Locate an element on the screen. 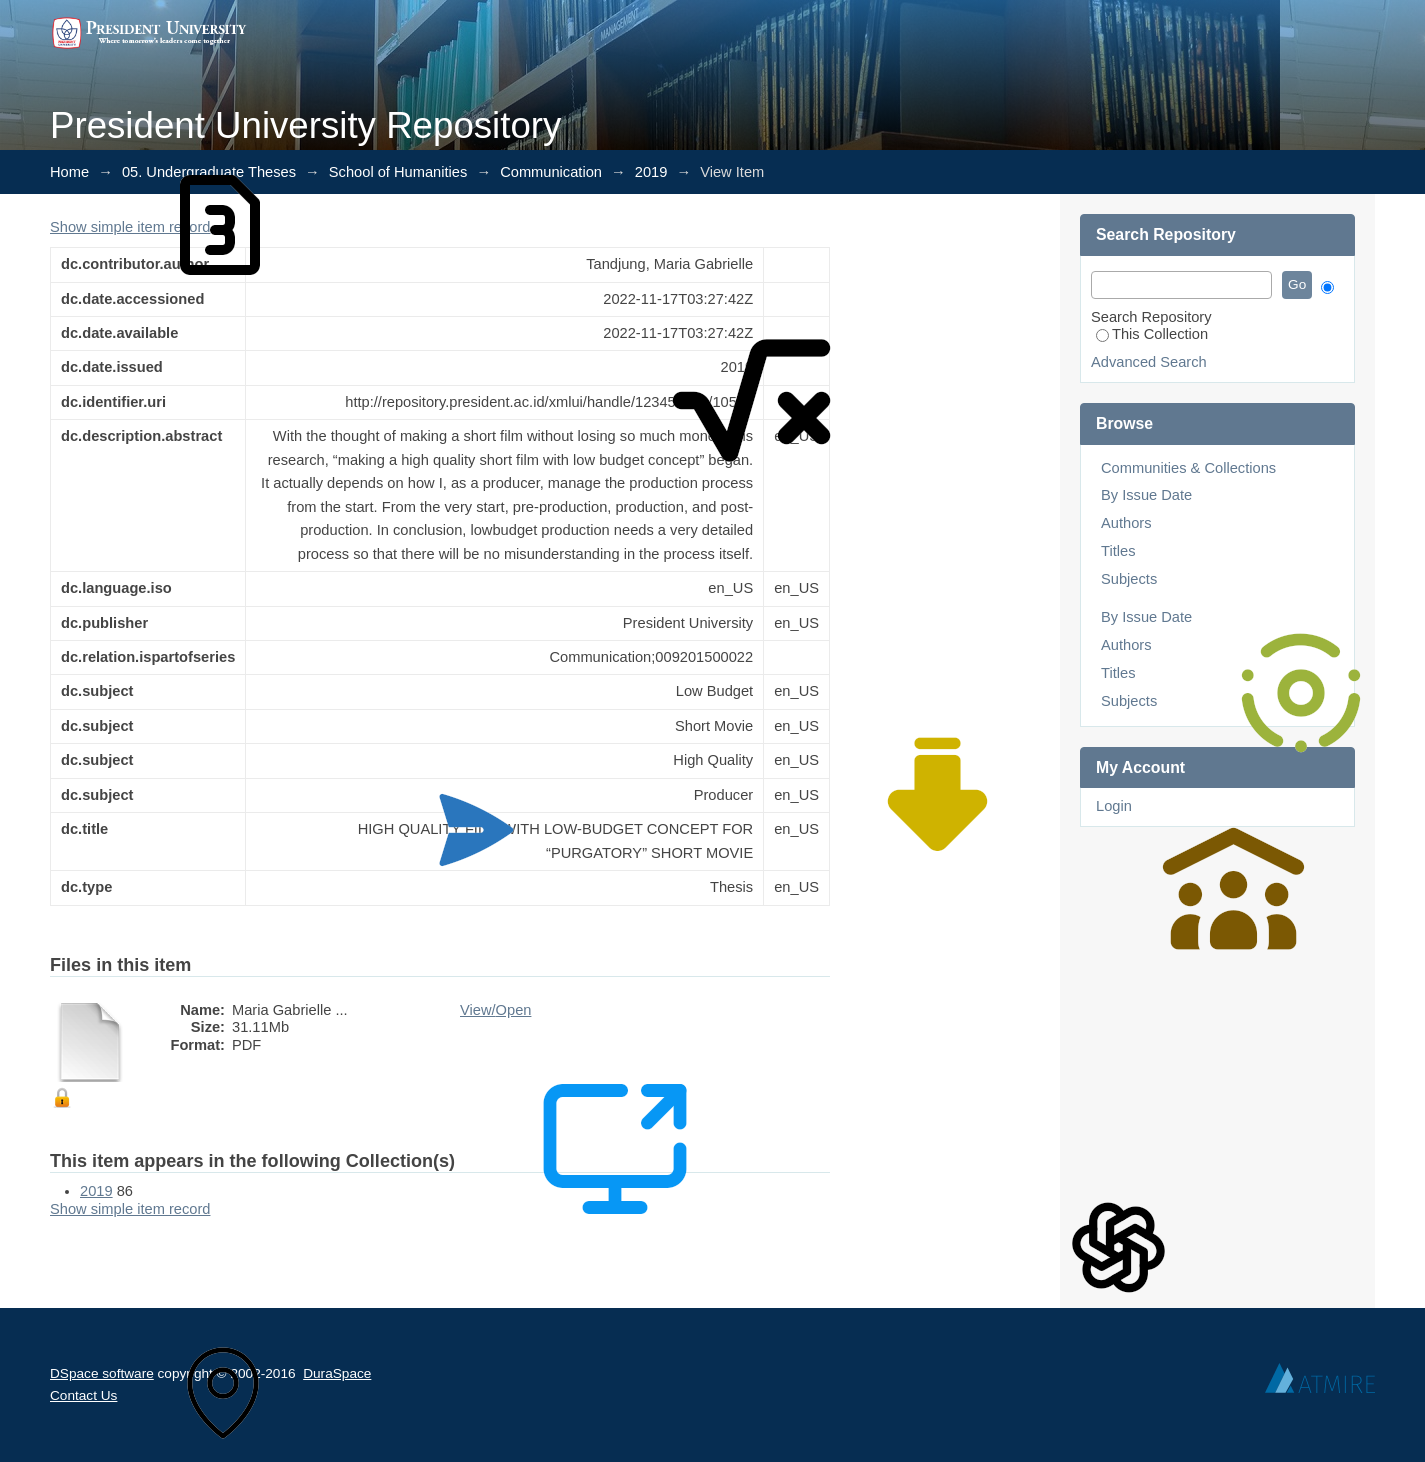  access science or chemistry features is located at coordinates (1301, 693).